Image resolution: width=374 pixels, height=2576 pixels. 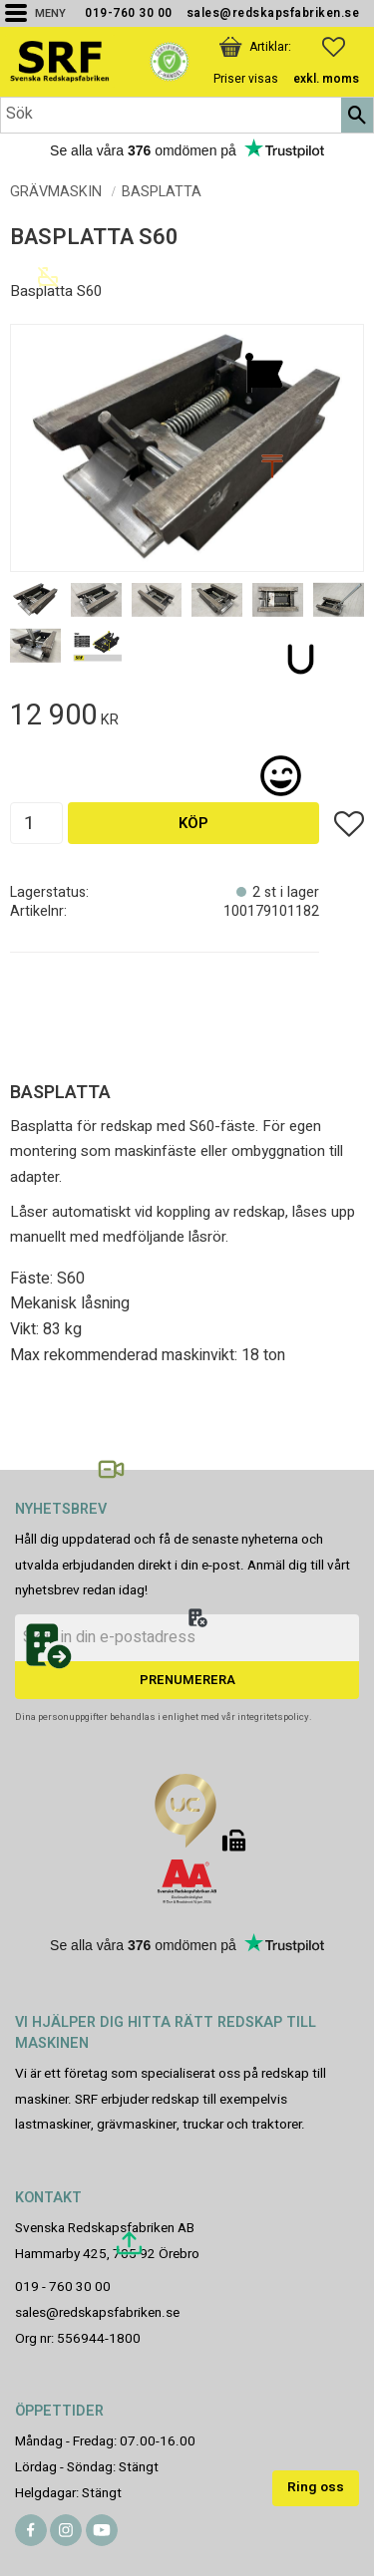 I want to click on remove a building or property from saved locations, so click(x=197, y=1617).